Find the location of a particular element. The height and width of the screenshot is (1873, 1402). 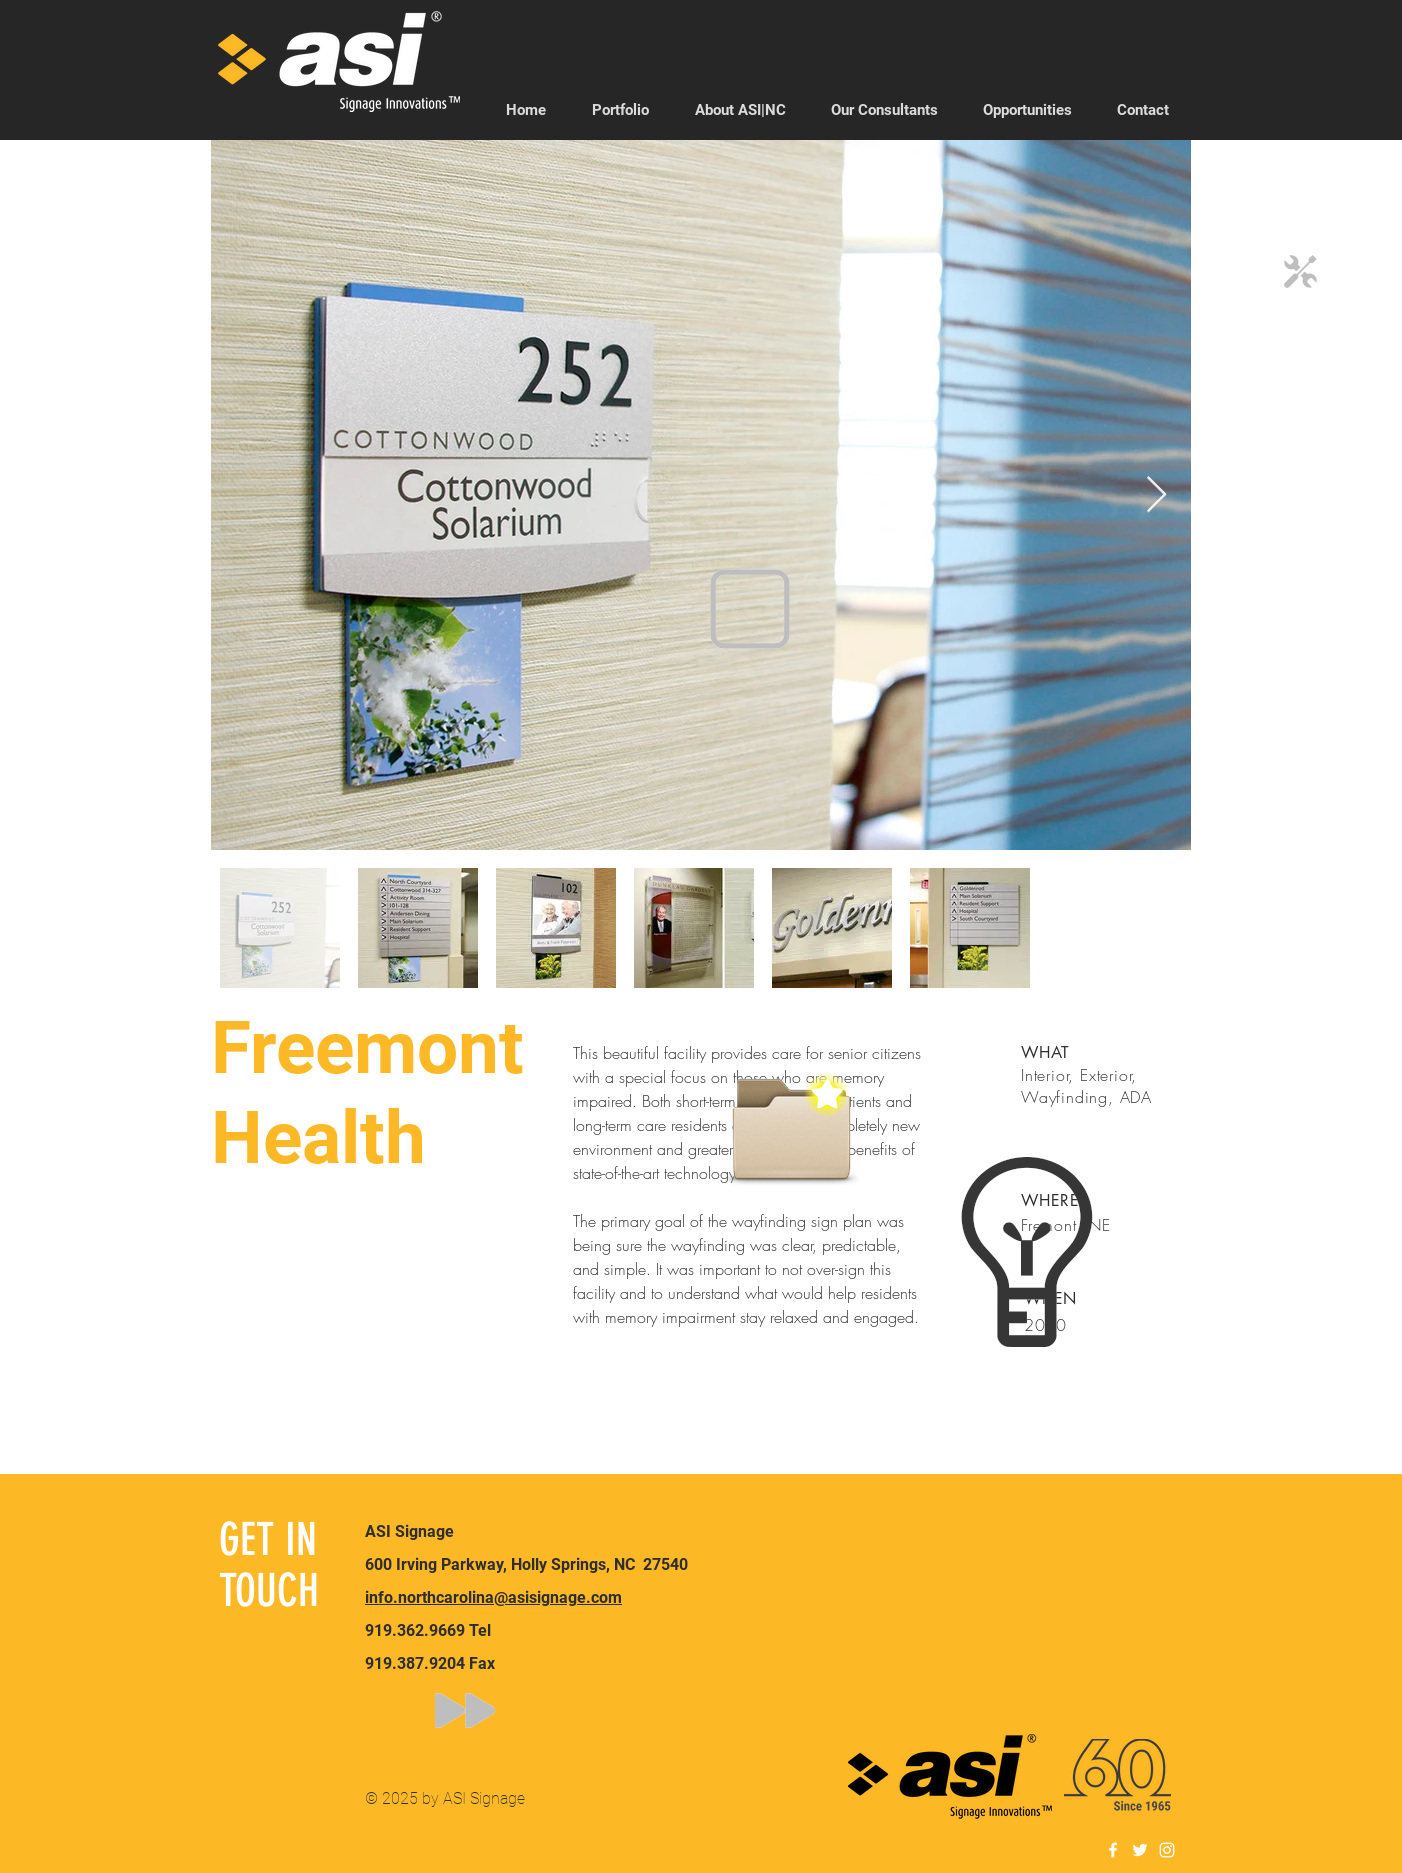

access object emojis and symbols is located at coordinates (1021, 1252).